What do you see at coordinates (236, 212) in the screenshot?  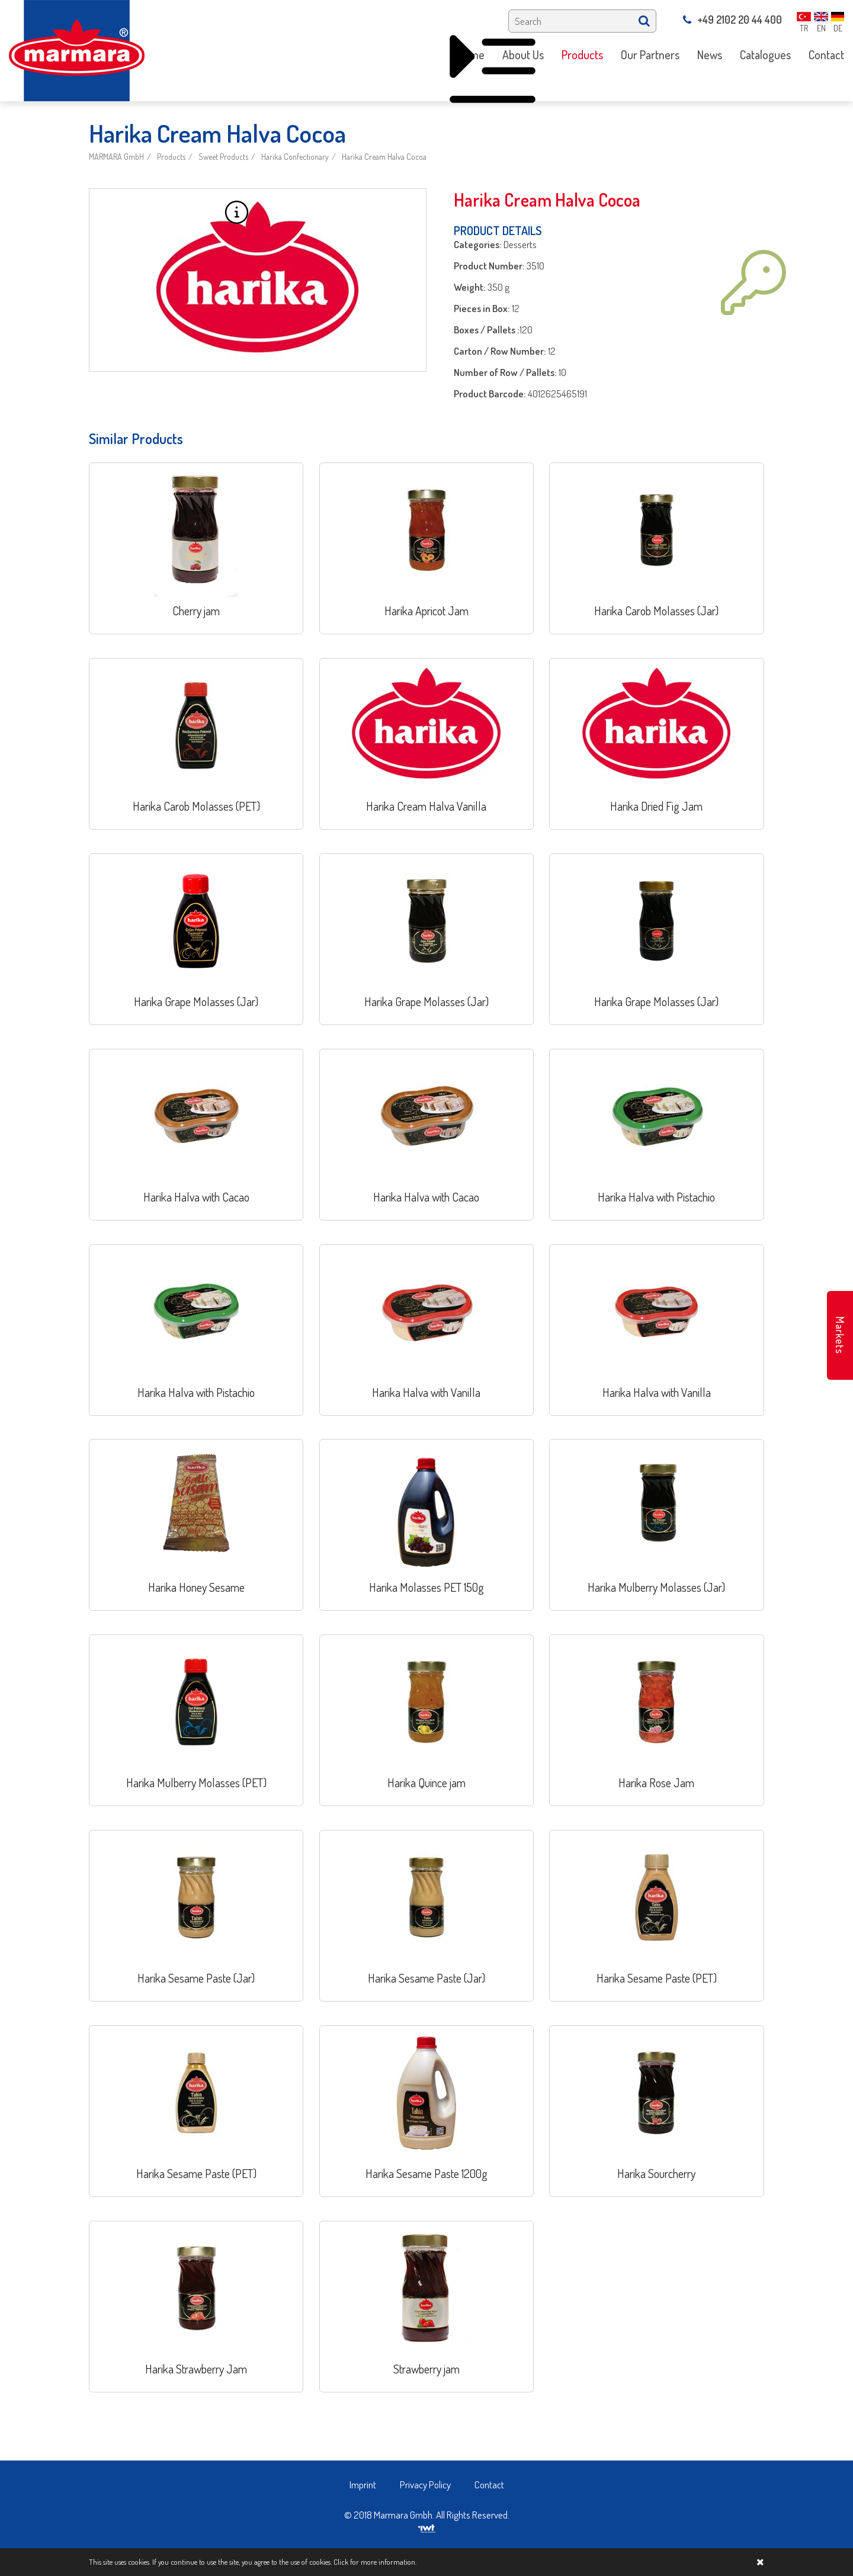 I see `view more information or details` at bounding box center [236, 212].